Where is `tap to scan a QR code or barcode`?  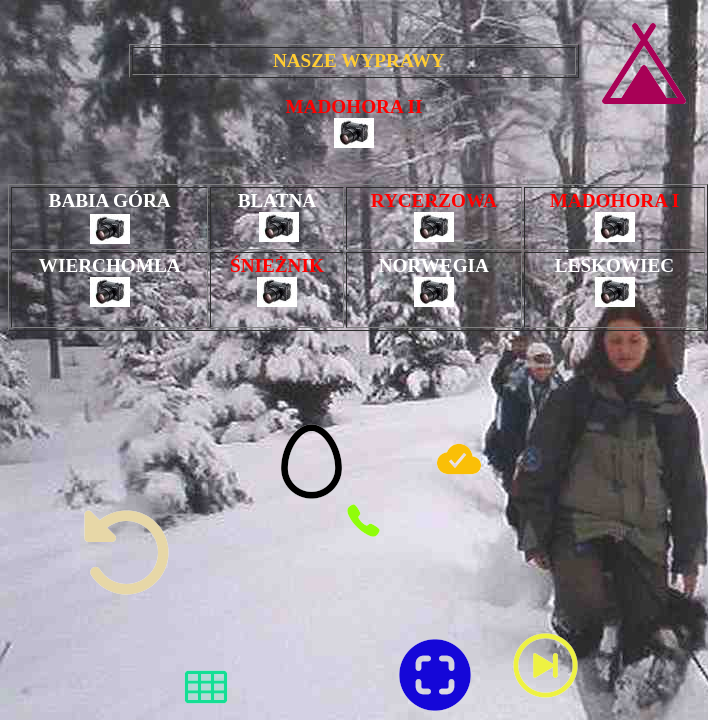 tap to scan a QR code or barcode is located at coordinates (435, 675).